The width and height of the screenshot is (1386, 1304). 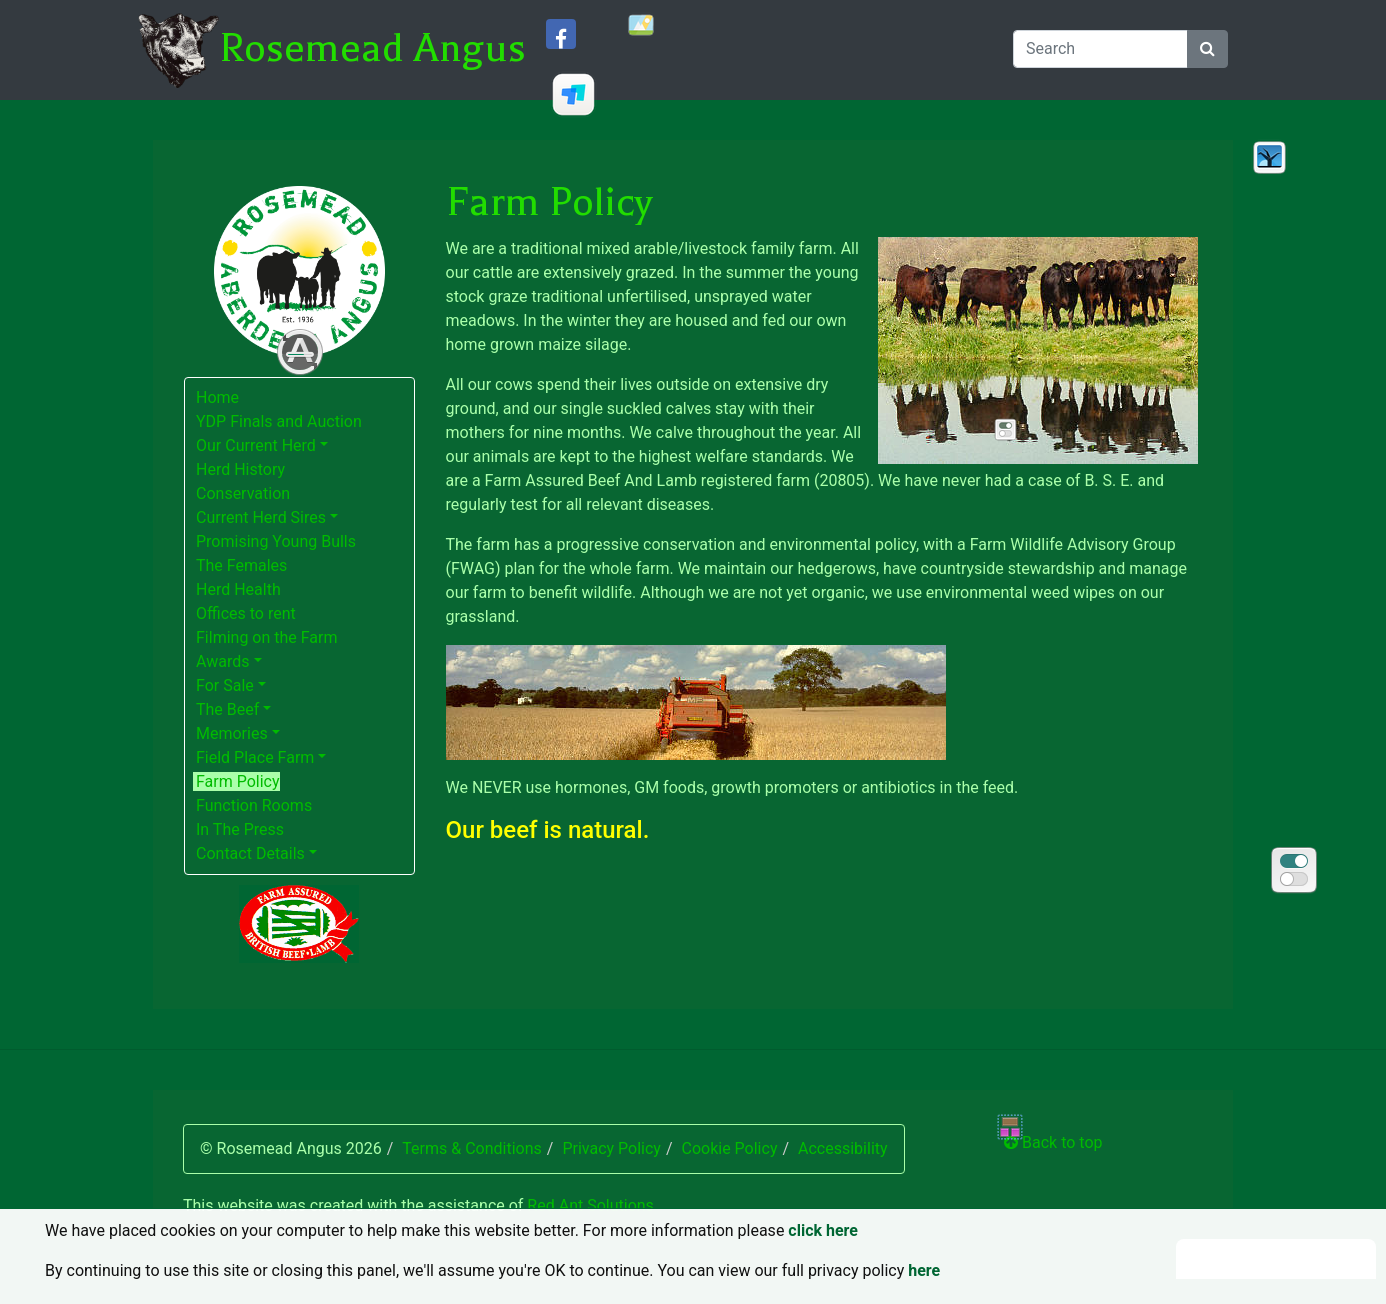 What do you see at coordinates (1005, 429) in the screenshot?
I see `open gnome tweaks settings` at bounding box center [1005, 429].